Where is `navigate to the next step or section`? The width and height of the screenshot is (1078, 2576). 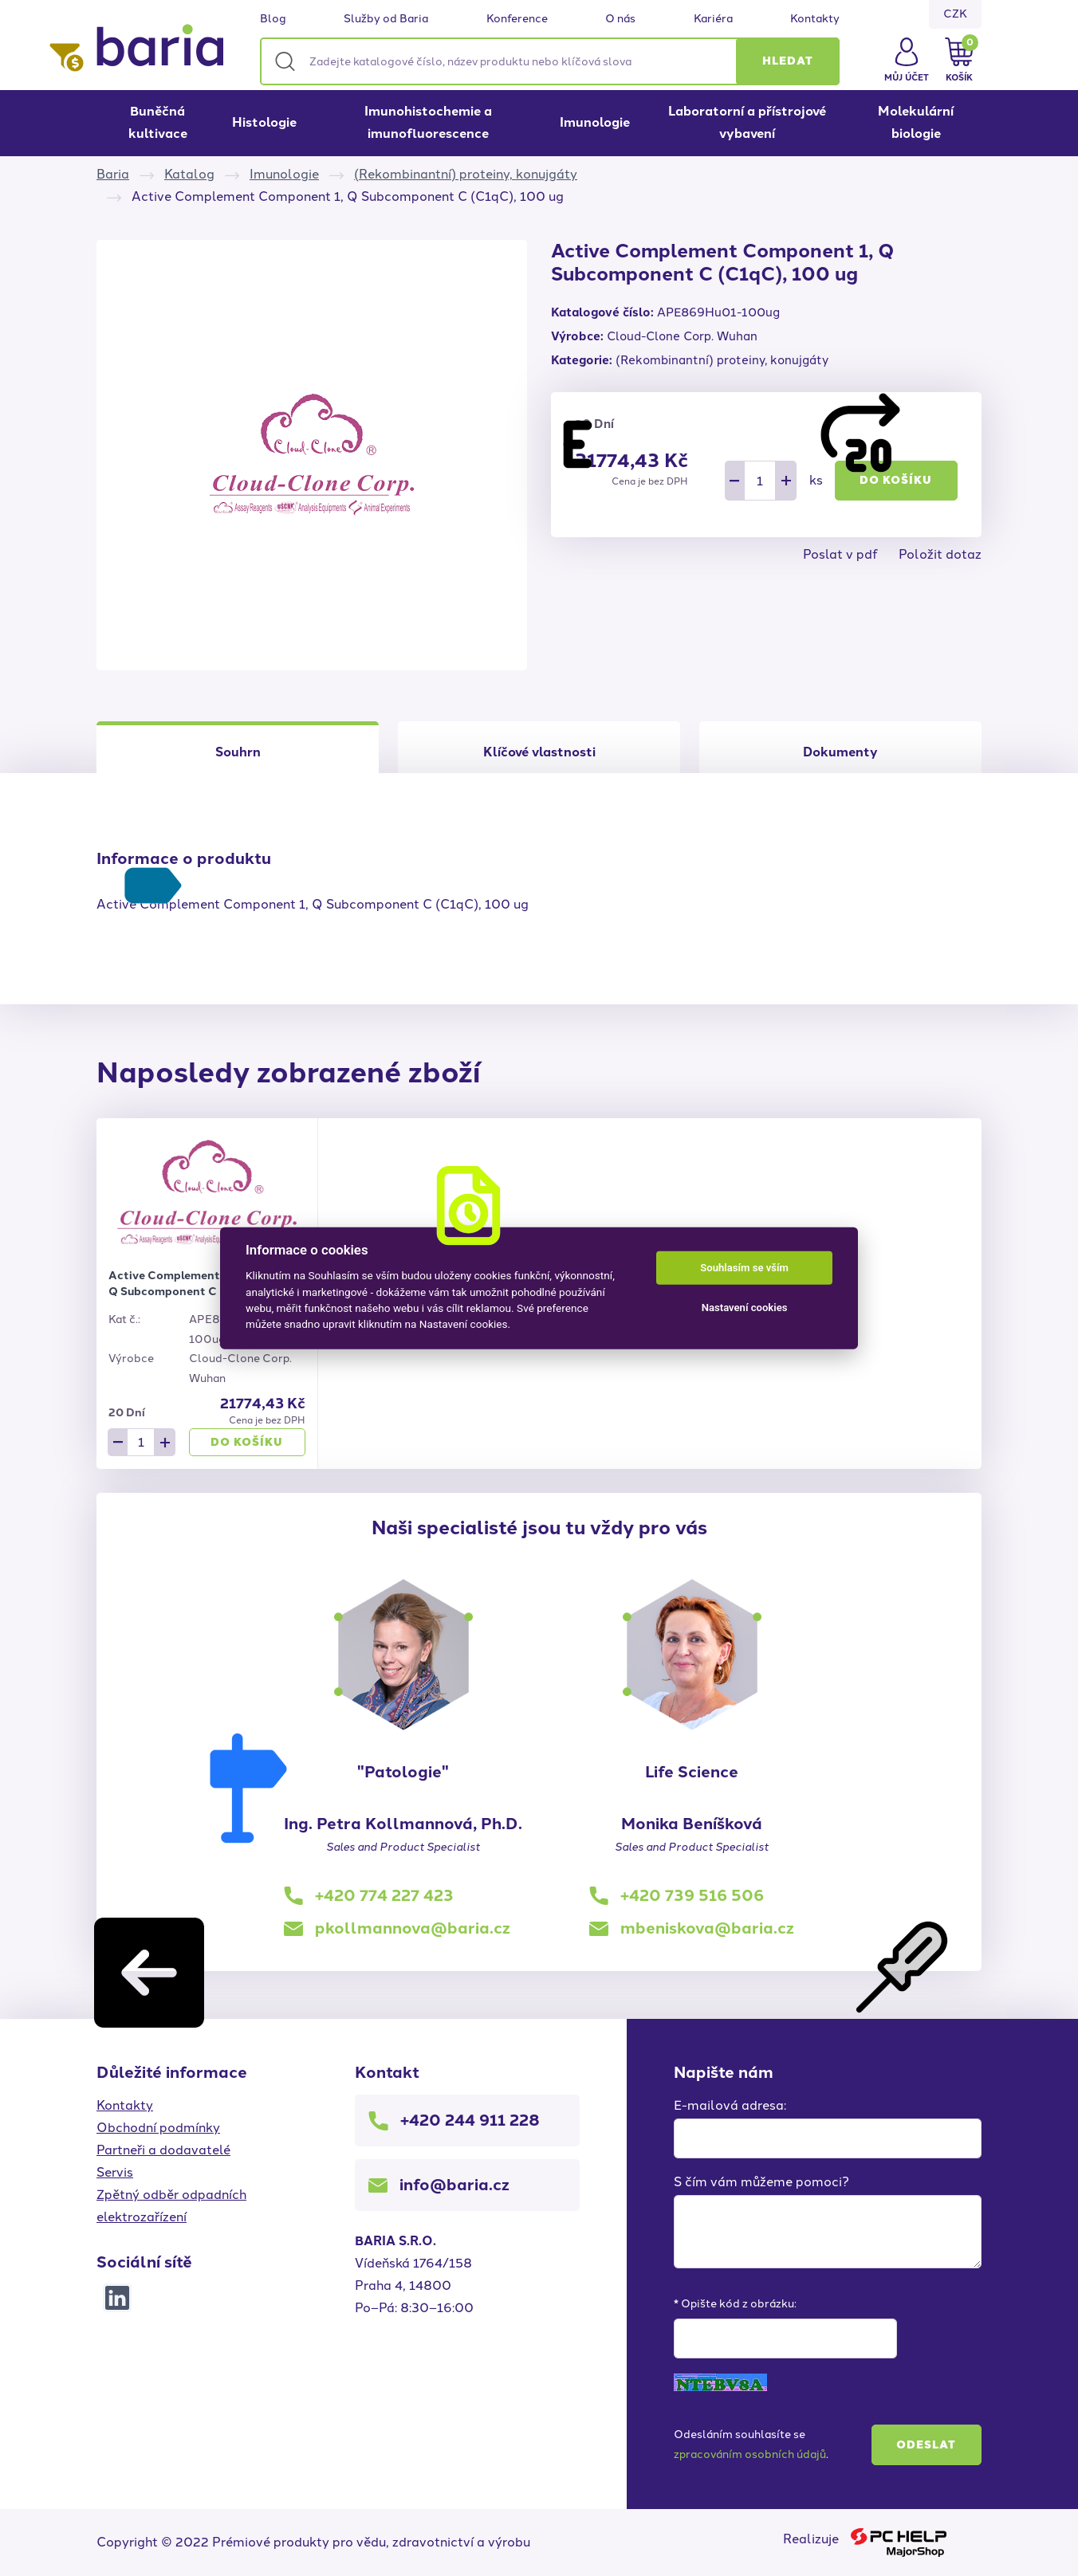 navigate to the next step or section is located at coordinates (248, 1788).